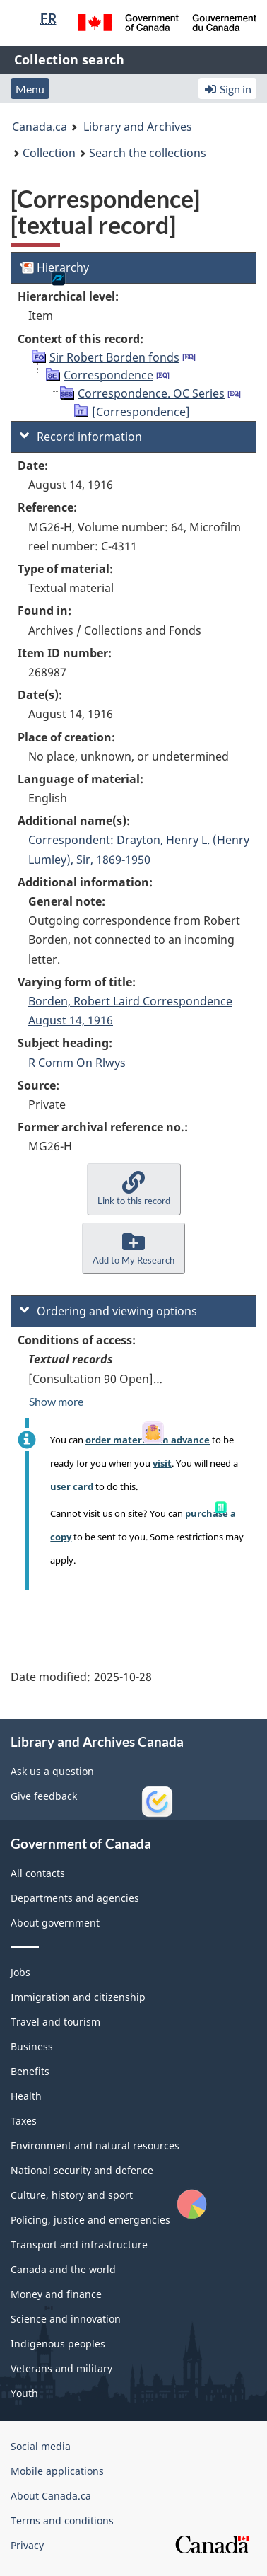 Image resolution: width=267 pixels, height=2576 pixels. What do you see at coordinates (157, 1801) in the screenshot?
I see `open ticktick task manager app` at bounding box center [157, 1801].